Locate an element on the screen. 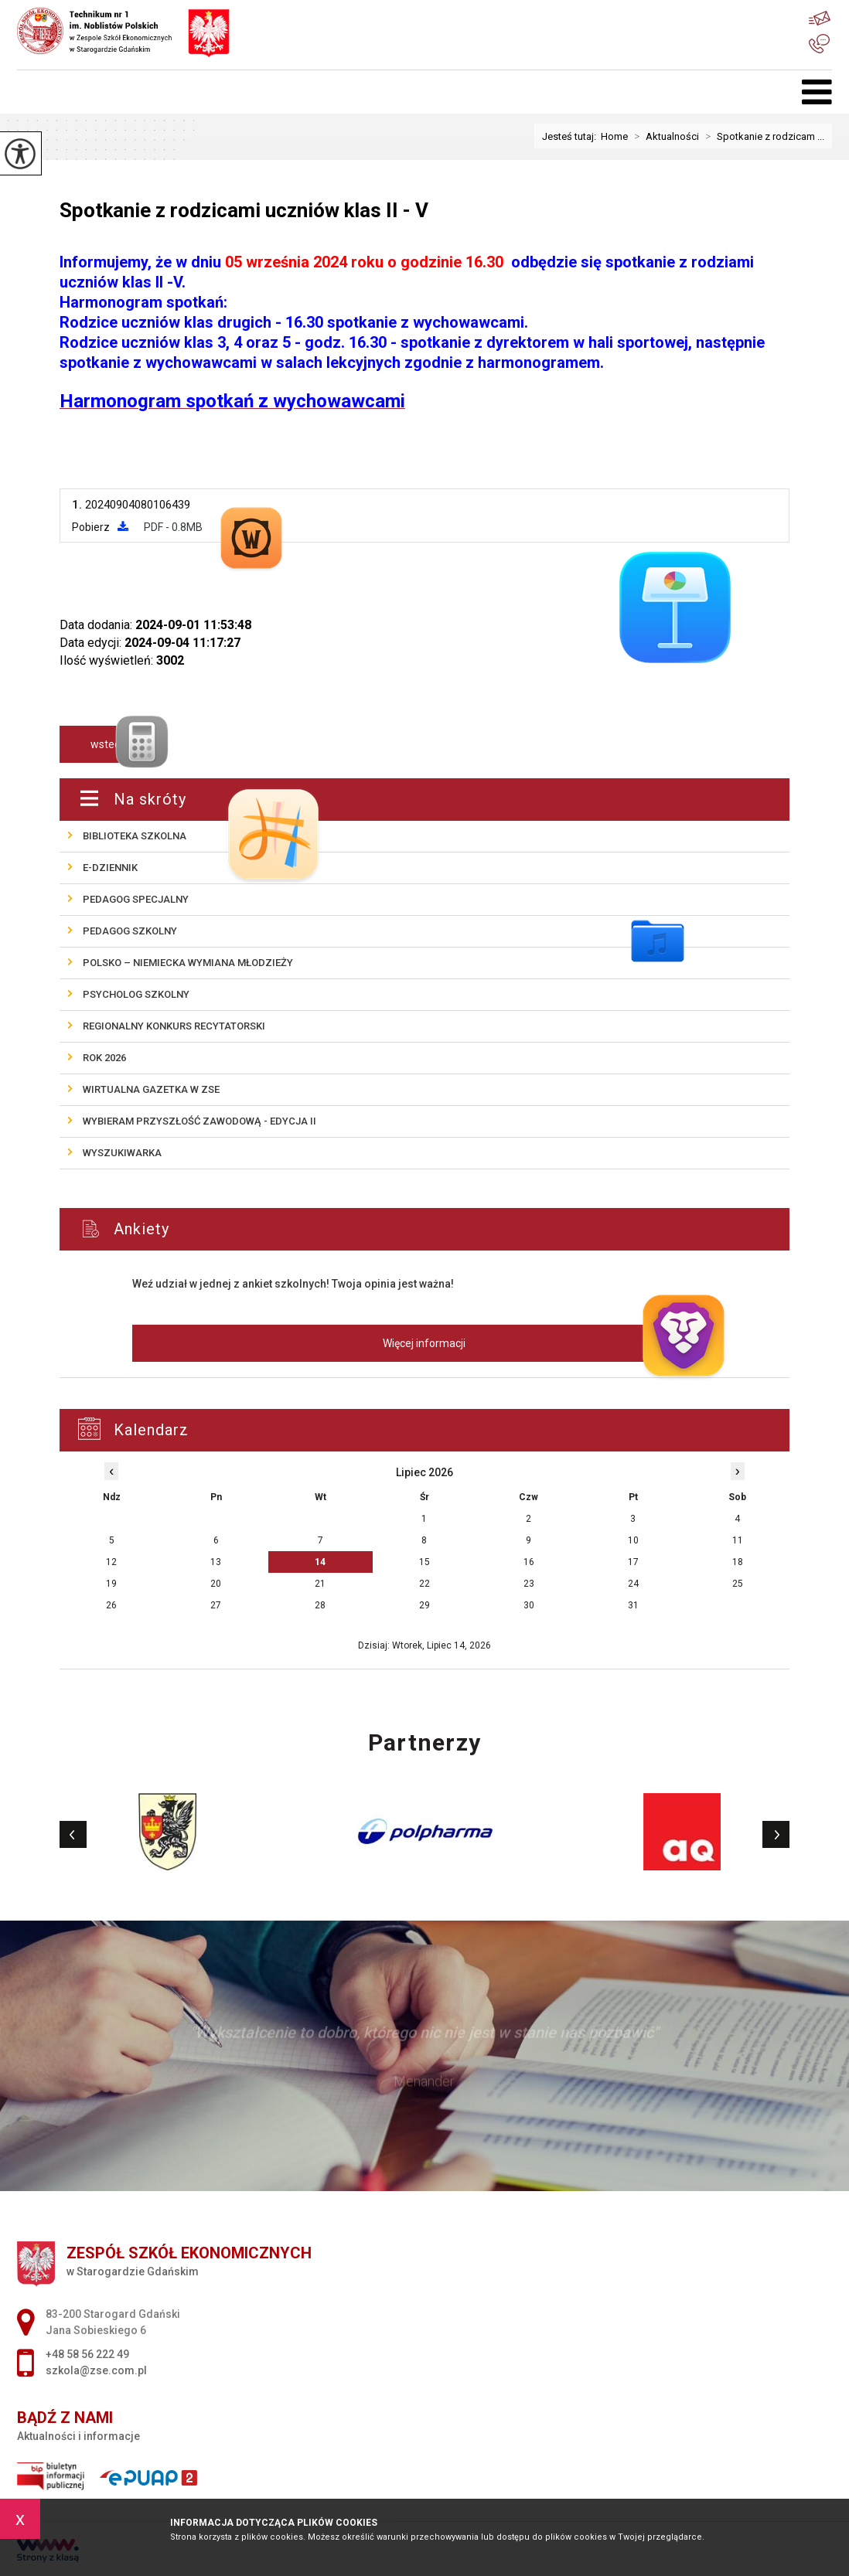  open LibreOffice Writer document editor is located at coordinates (675, 607).